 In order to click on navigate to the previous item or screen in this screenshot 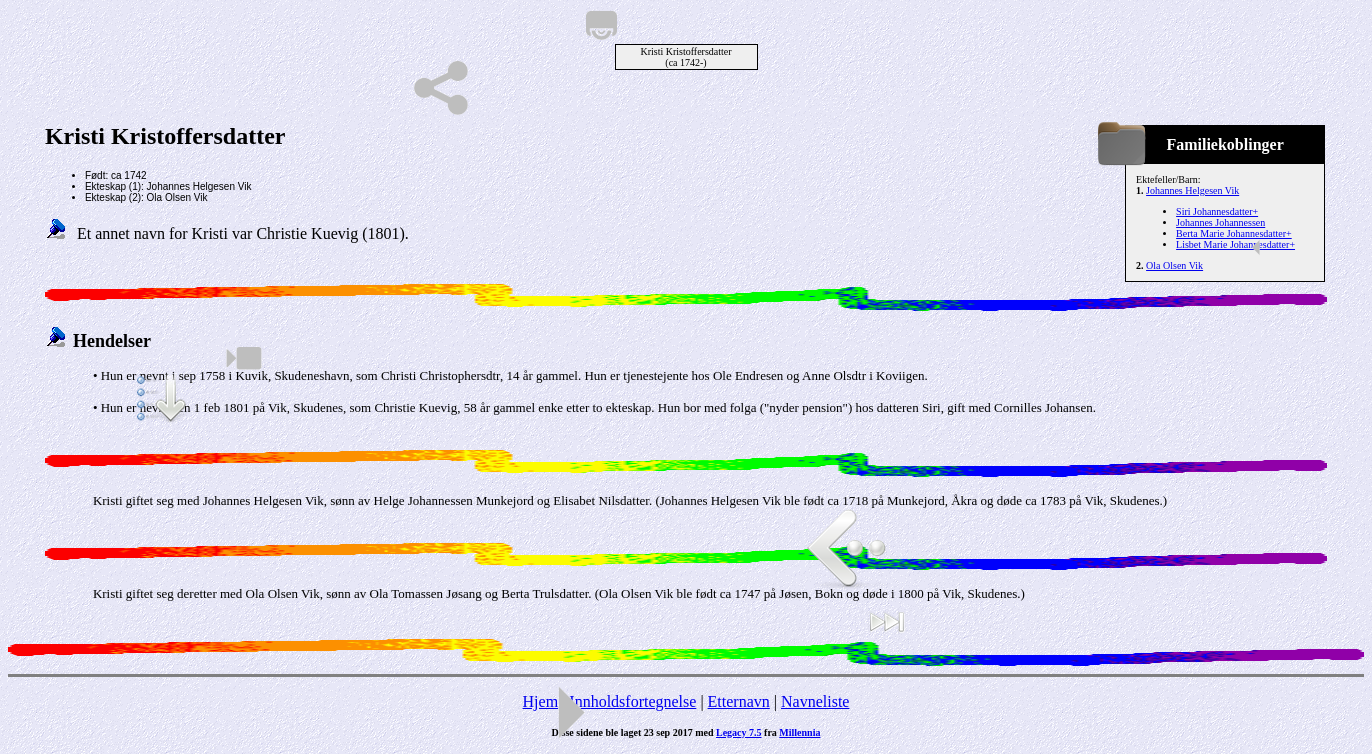, I will do `click(1256, 247)`.